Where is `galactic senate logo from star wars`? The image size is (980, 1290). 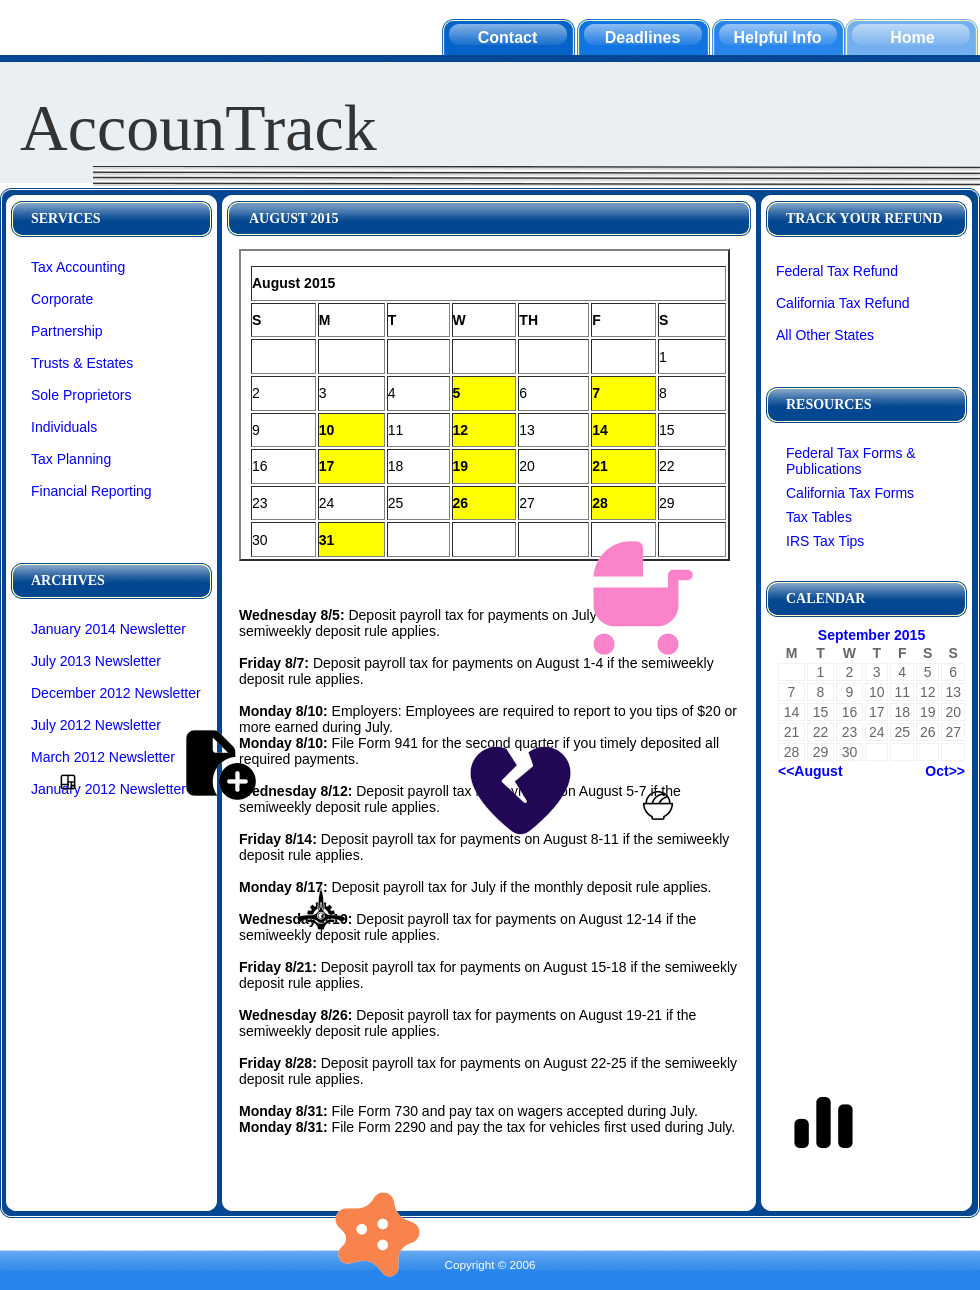 galactic senate logo from star wars is located at coordinates (321, 909).